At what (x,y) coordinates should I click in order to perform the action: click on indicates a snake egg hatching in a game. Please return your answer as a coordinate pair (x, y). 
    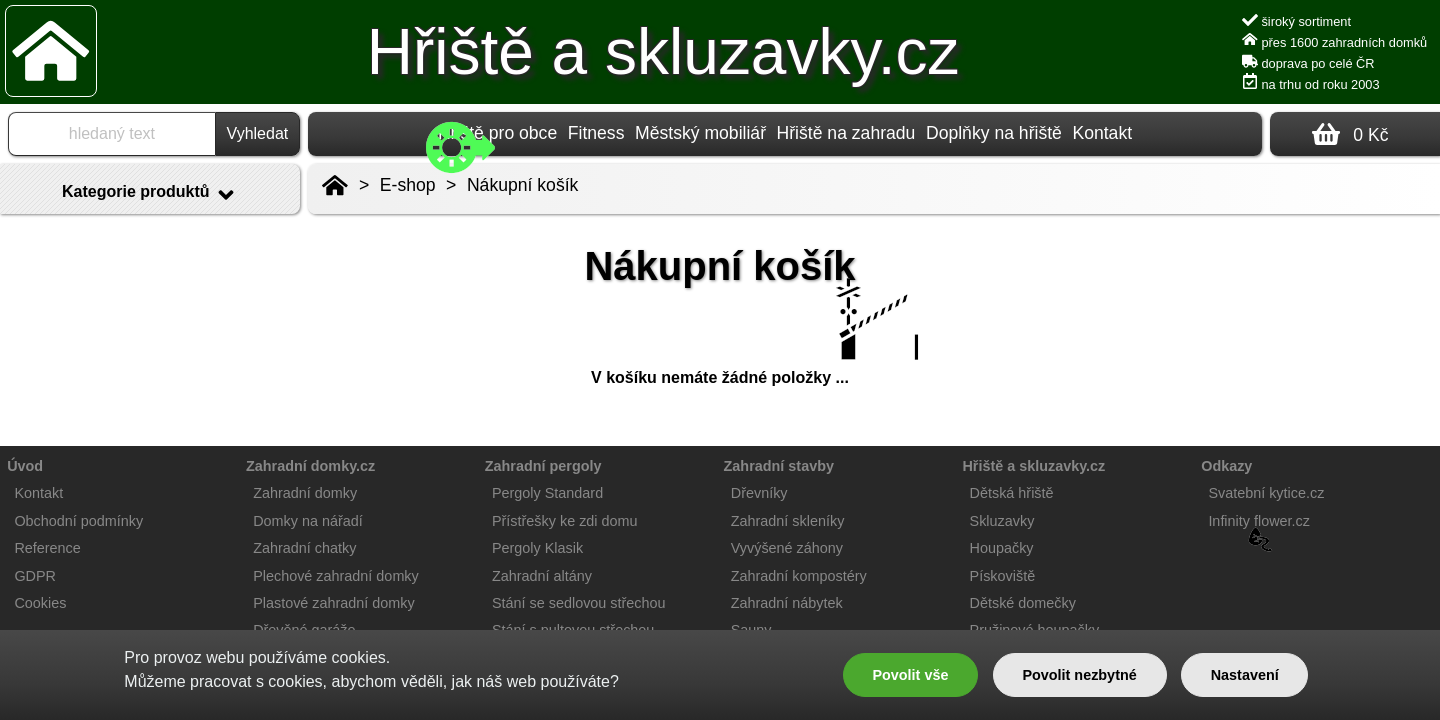
    Looking at the image, I should click on (1260, 539).